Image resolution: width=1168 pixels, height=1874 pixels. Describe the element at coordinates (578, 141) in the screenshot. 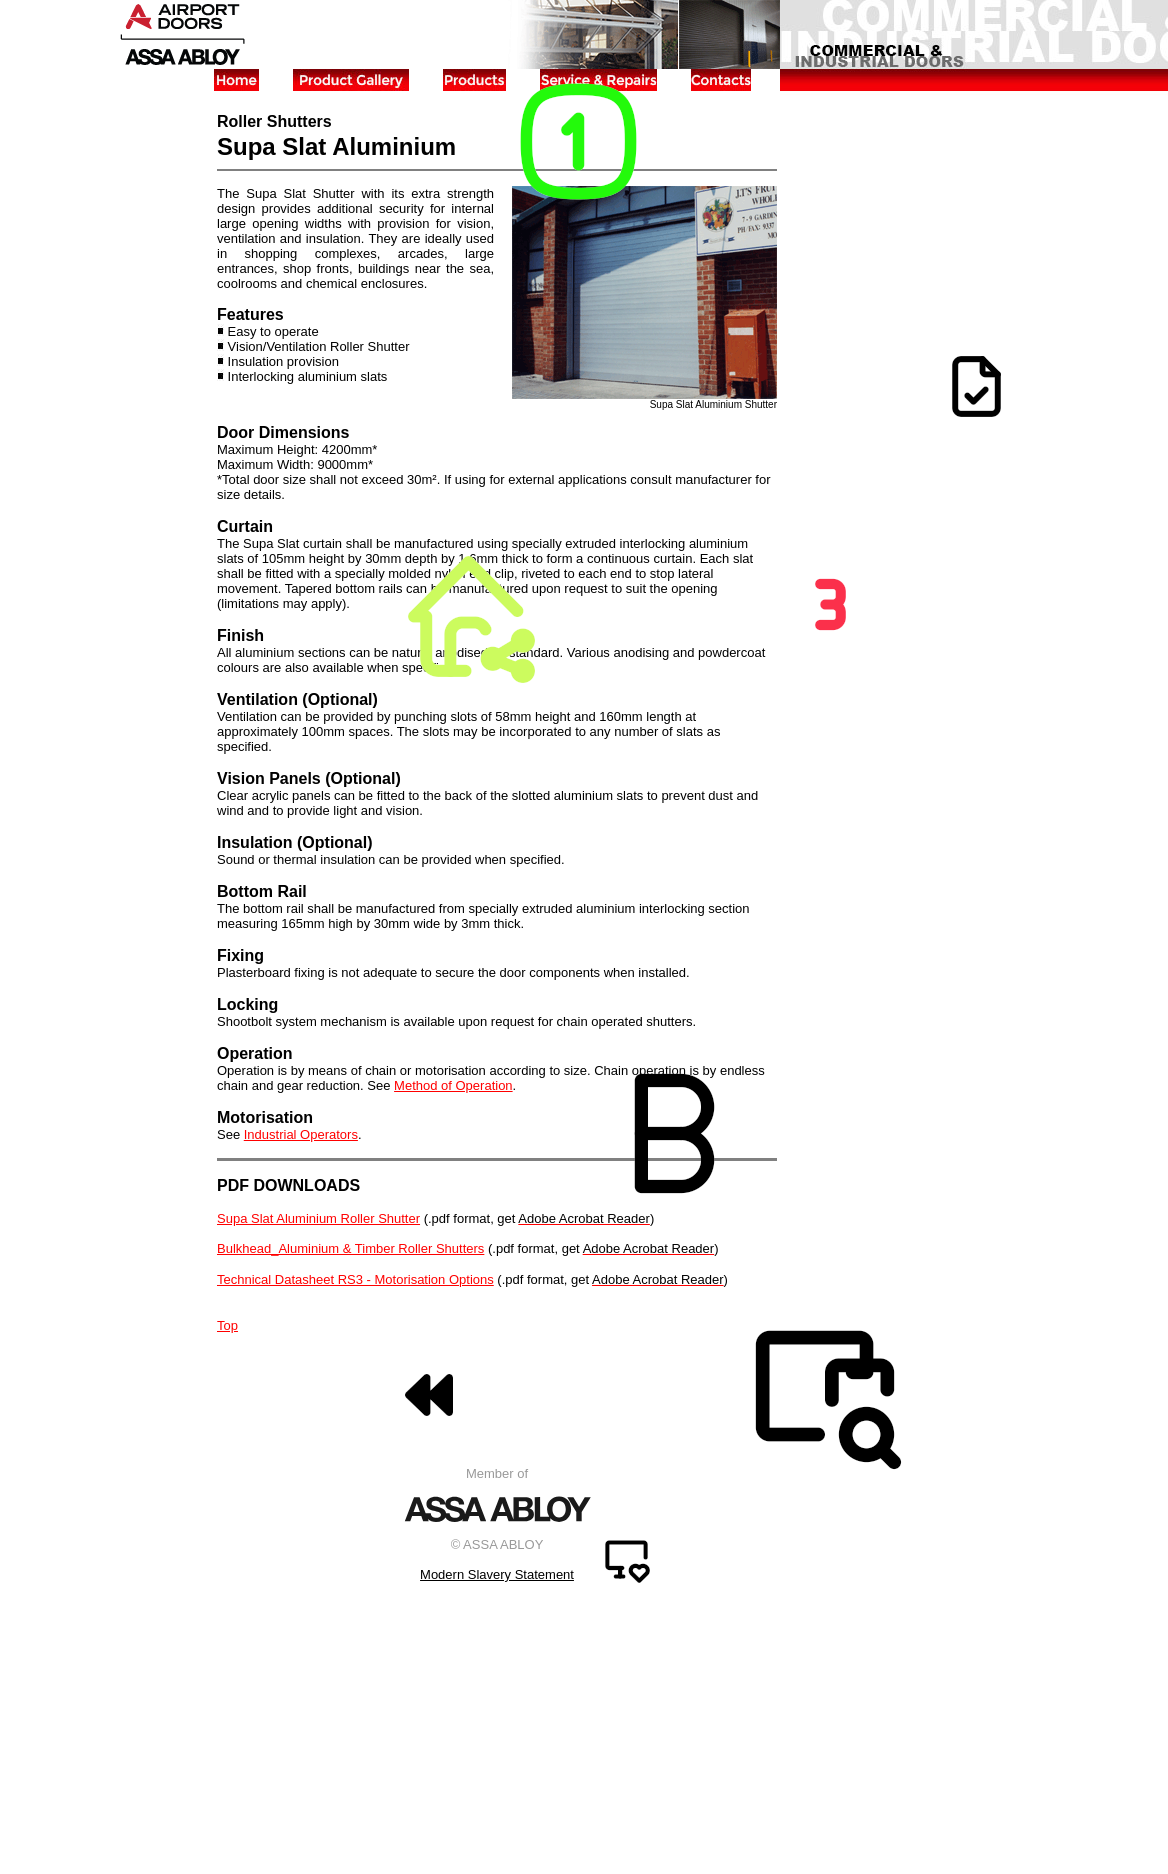

I see `indicates the first item or step in a sequence` at that location.